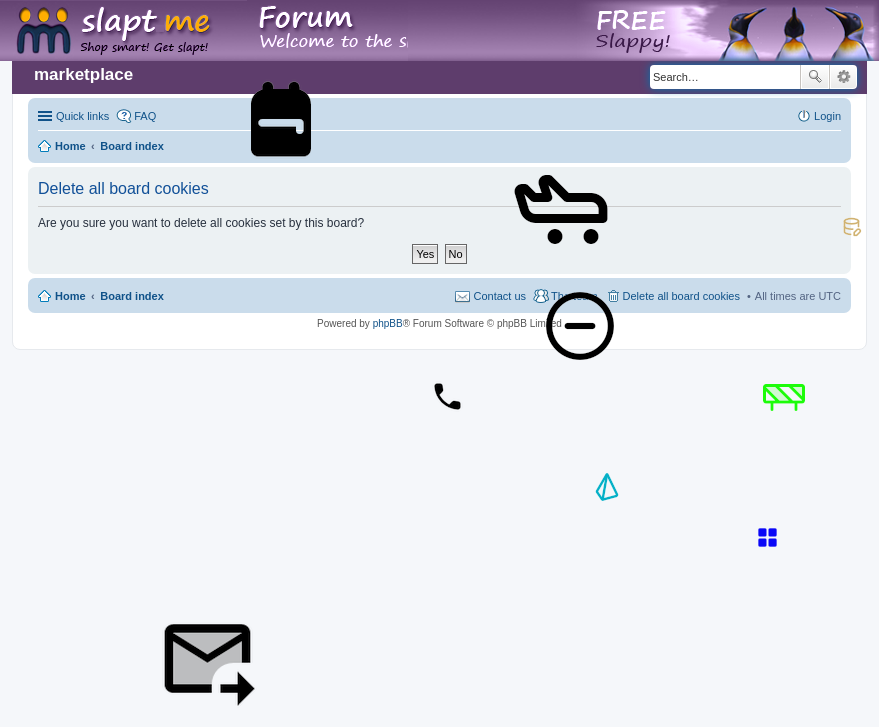  I want to click on prisma database ORM logo, so click(607, 487).